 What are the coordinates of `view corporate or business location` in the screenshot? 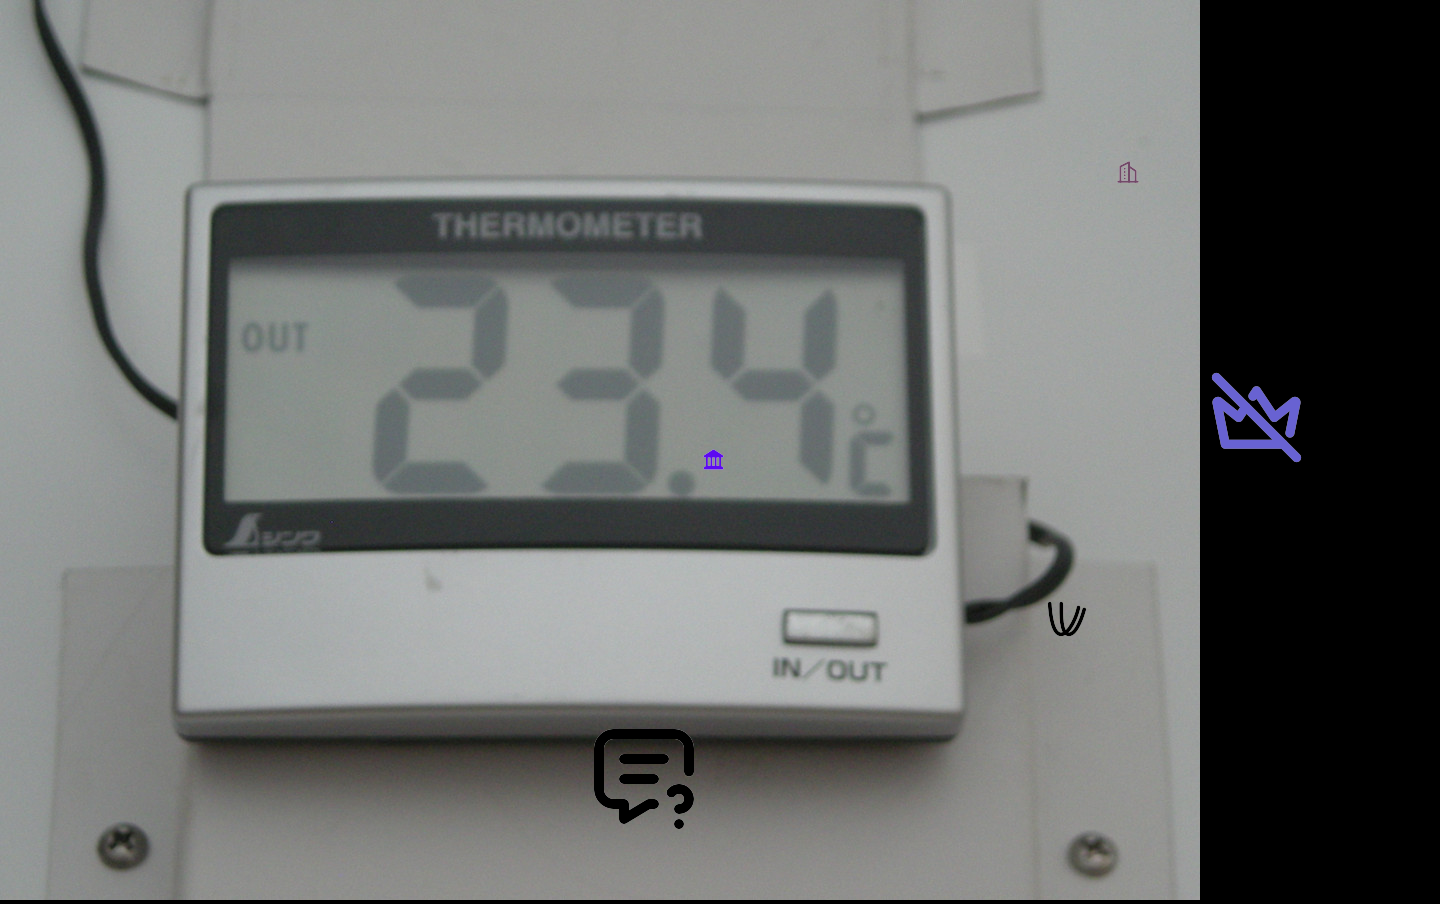 It's located at (1128, 172).